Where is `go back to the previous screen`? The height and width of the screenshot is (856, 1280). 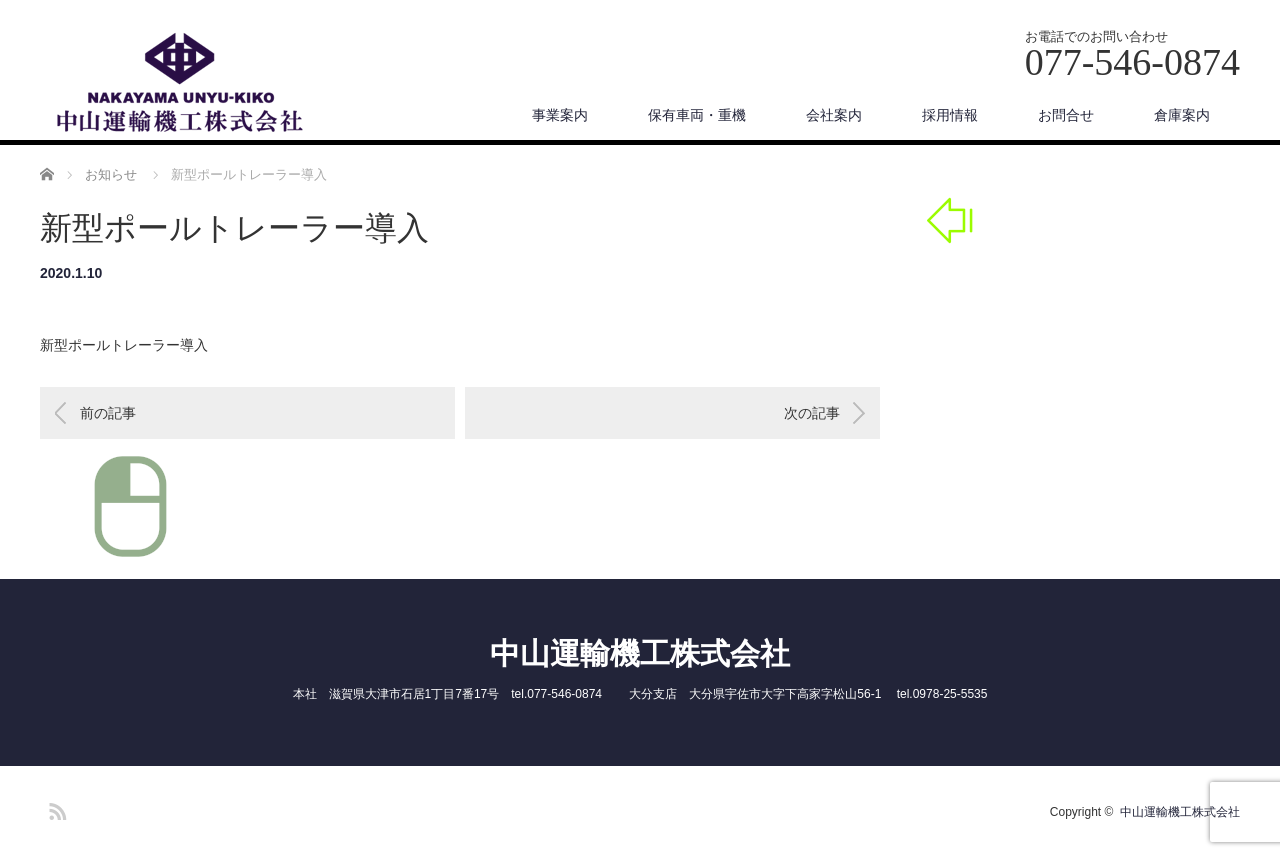 go back to the previous screen is located at coordinates (951, 220).